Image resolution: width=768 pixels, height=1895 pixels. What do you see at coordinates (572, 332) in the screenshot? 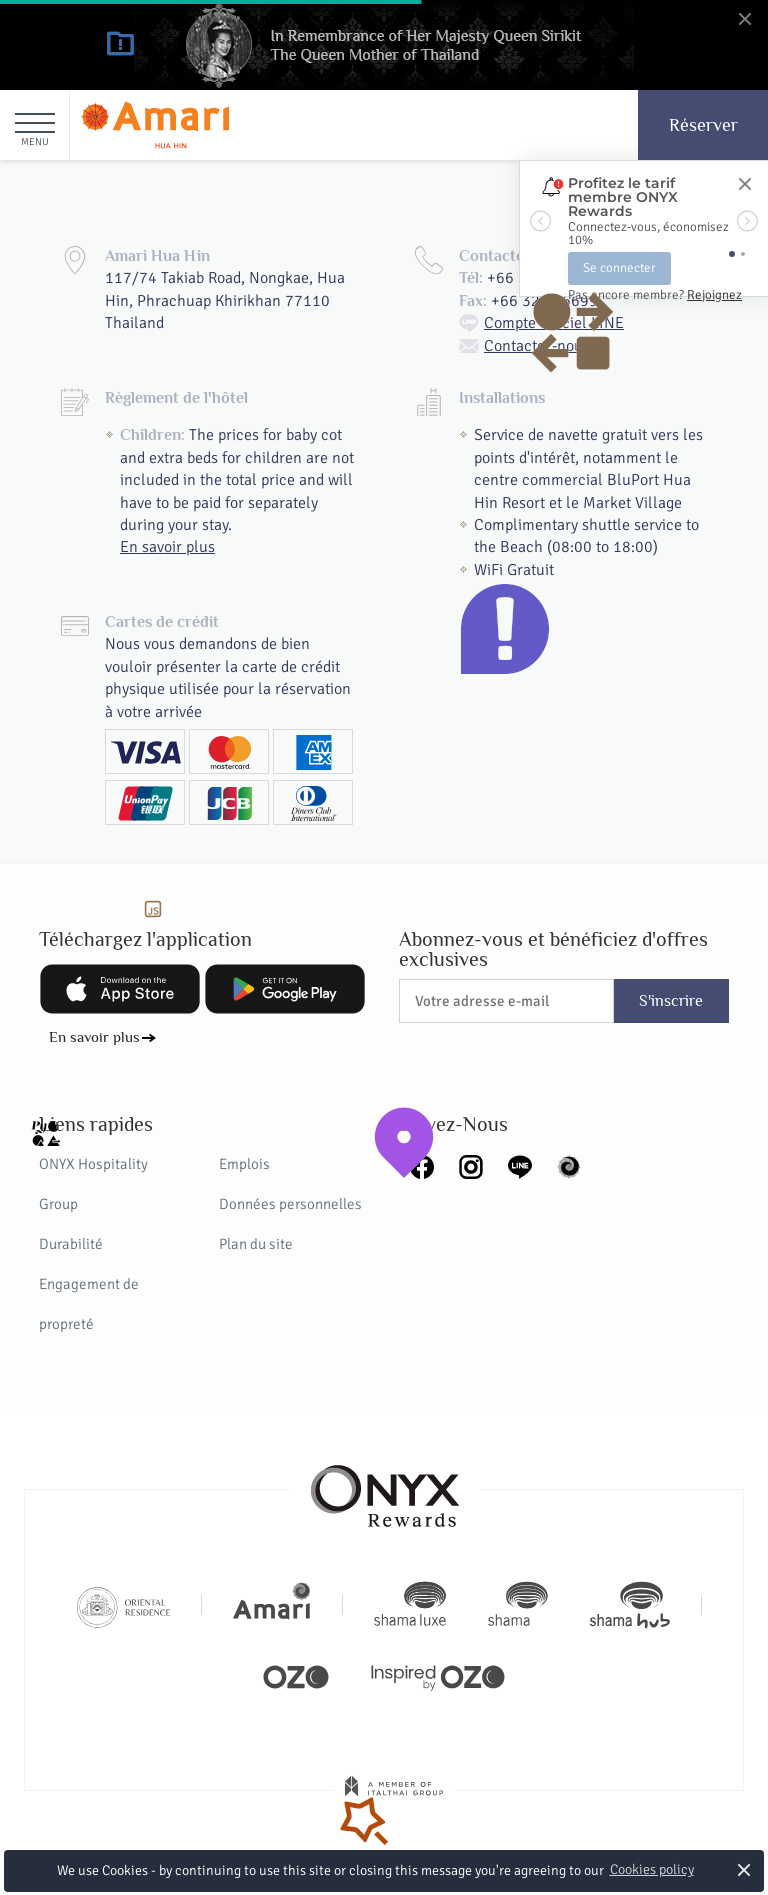
I see `swap or exchange between two items` at bounding box center [572, 332].